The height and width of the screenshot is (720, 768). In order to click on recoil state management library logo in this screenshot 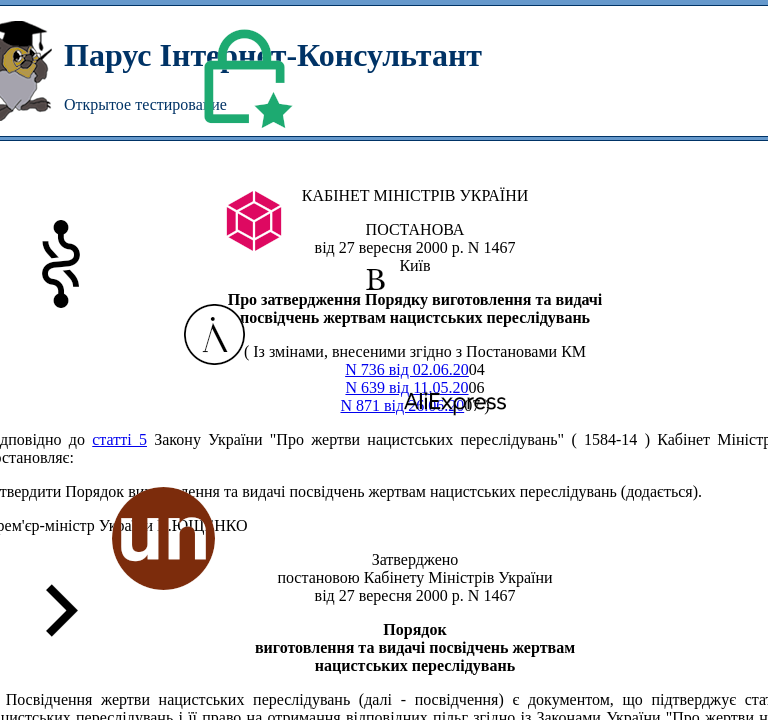, I will do `click(61, 264)`.